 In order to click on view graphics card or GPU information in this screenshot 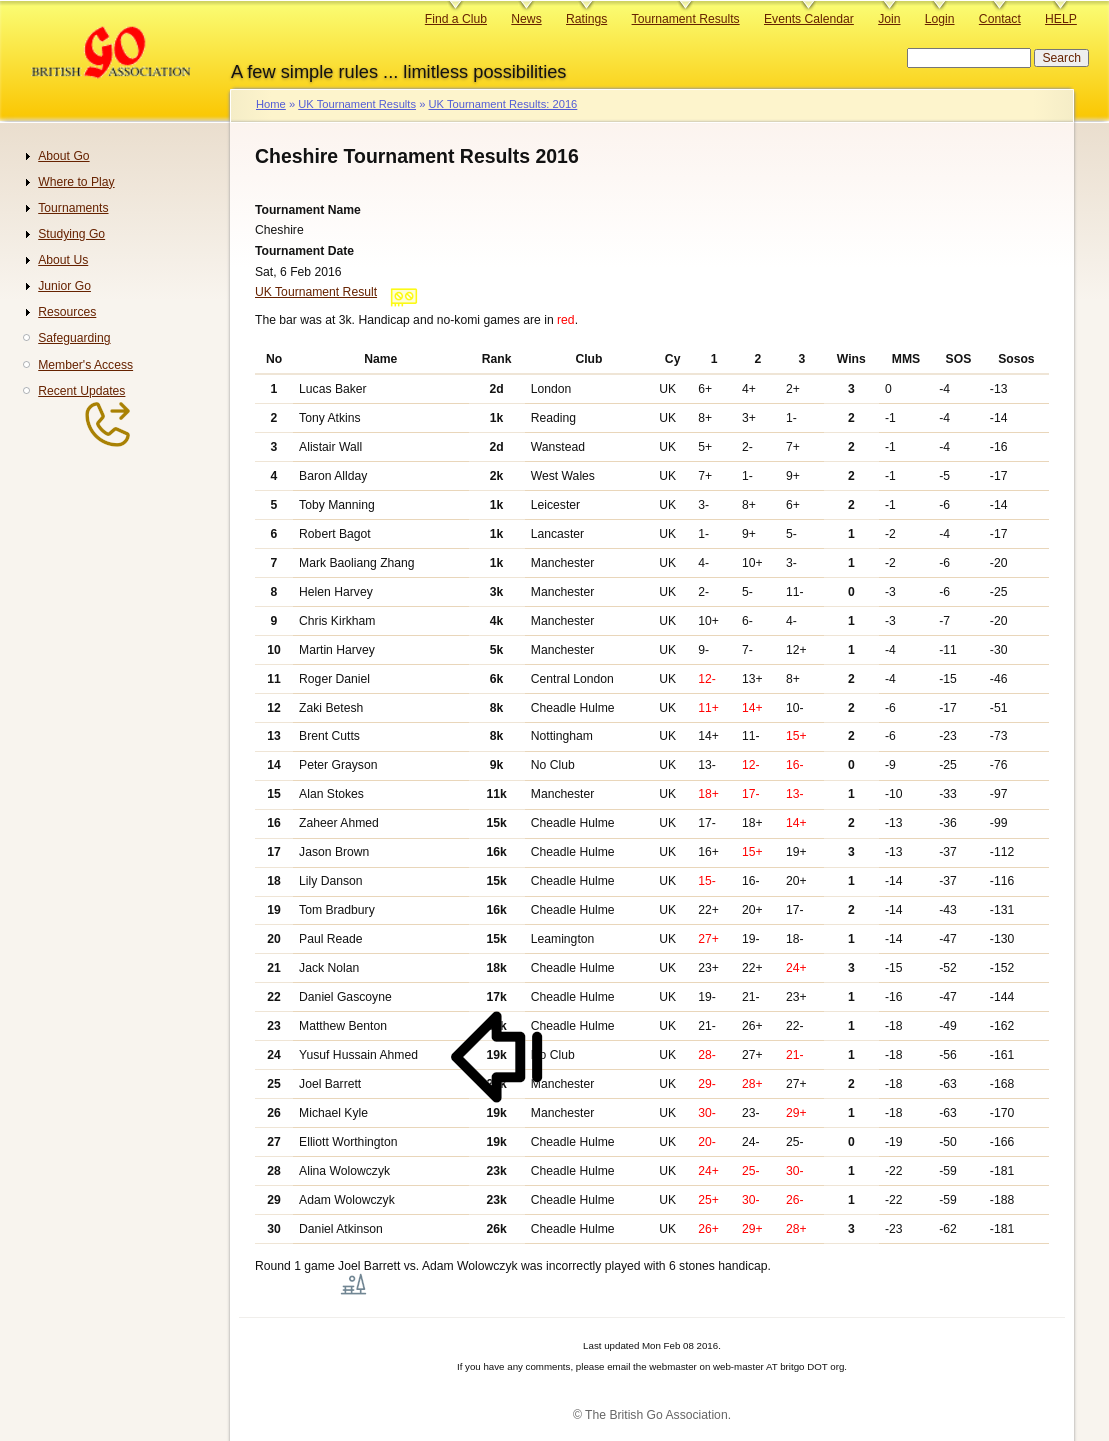, I will do `click(404, 297)`.